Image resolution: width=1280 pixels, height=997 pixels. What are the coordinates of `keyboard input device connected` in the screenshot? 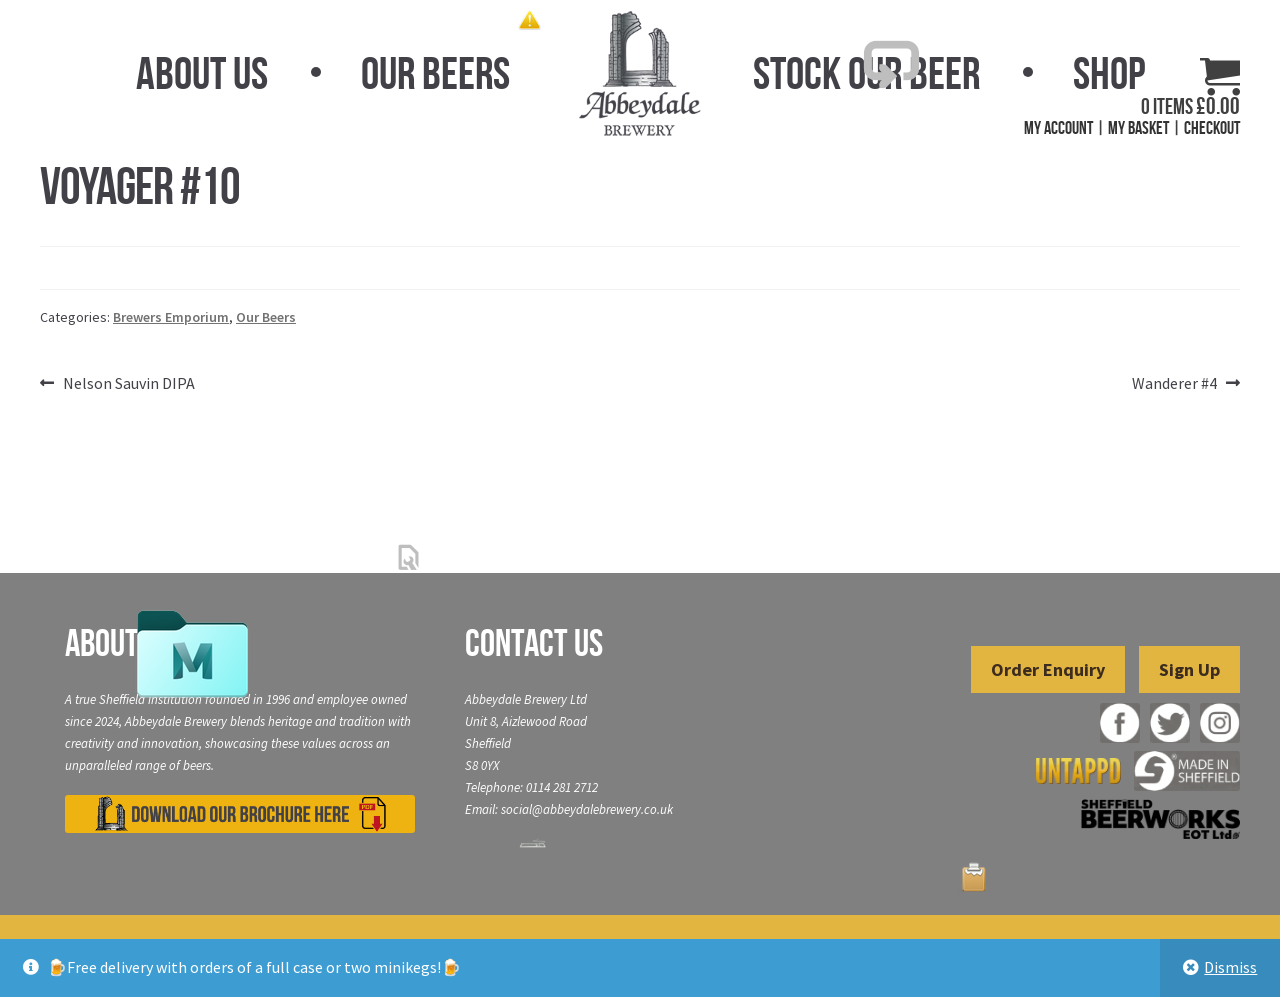 It's located at (532, 842).